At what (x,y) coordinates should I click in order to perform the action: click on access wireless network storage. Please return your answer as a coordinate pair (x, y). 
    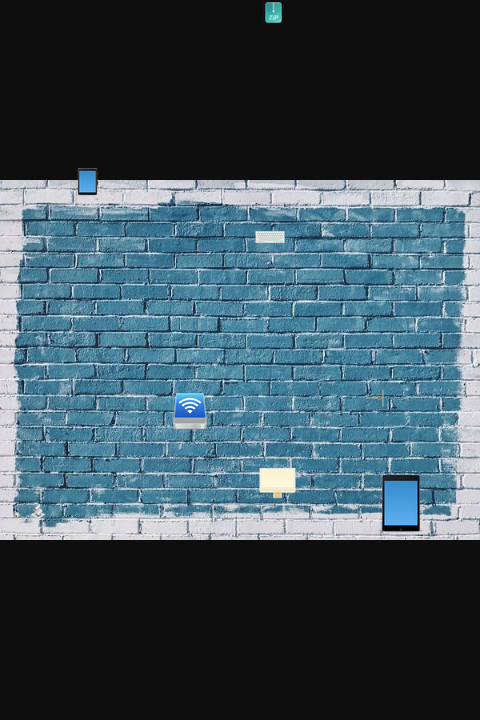
    Looking at the image, I should click on (190, 412).